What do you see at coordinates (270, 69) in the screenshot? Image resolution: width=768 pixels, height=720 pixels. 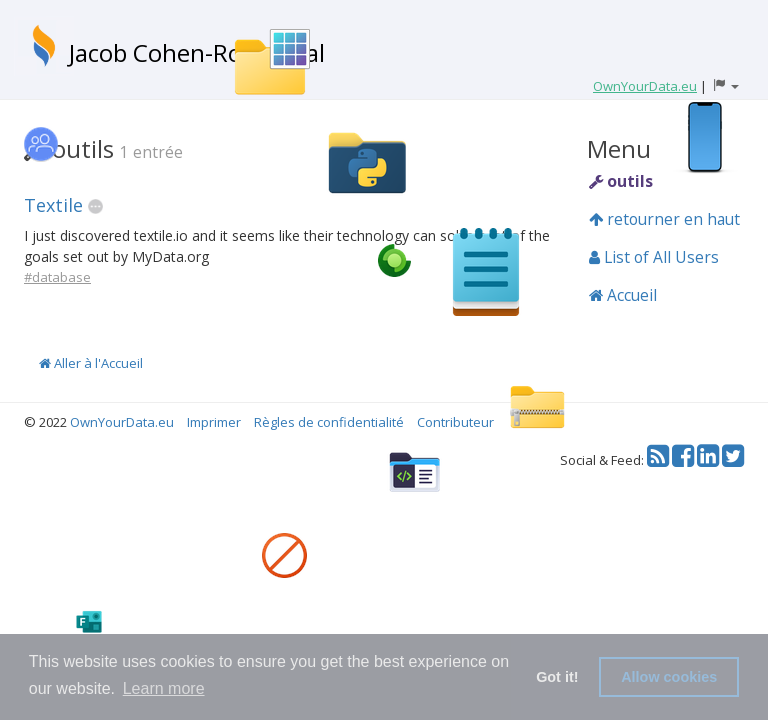 I see `access folder settings and preferences` at bounding box center [270, 69].